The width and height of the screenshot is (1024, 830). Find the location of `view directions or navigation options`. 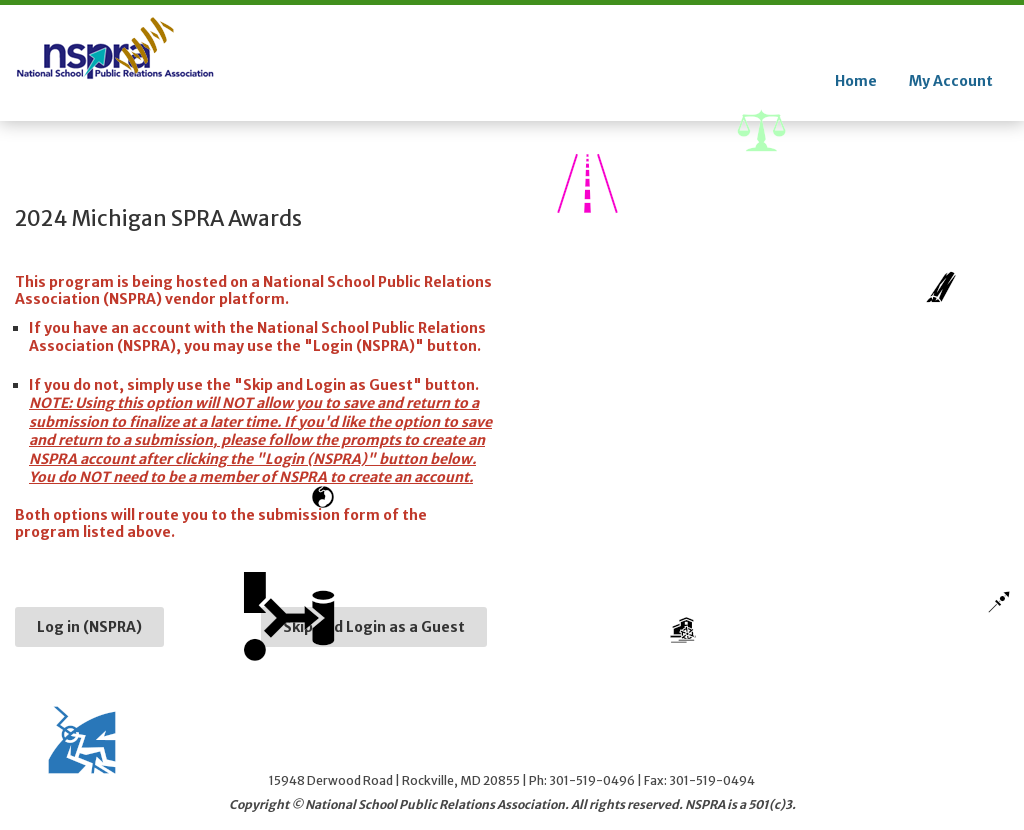

view directions or navigation options is located at coordinates (587, 183).